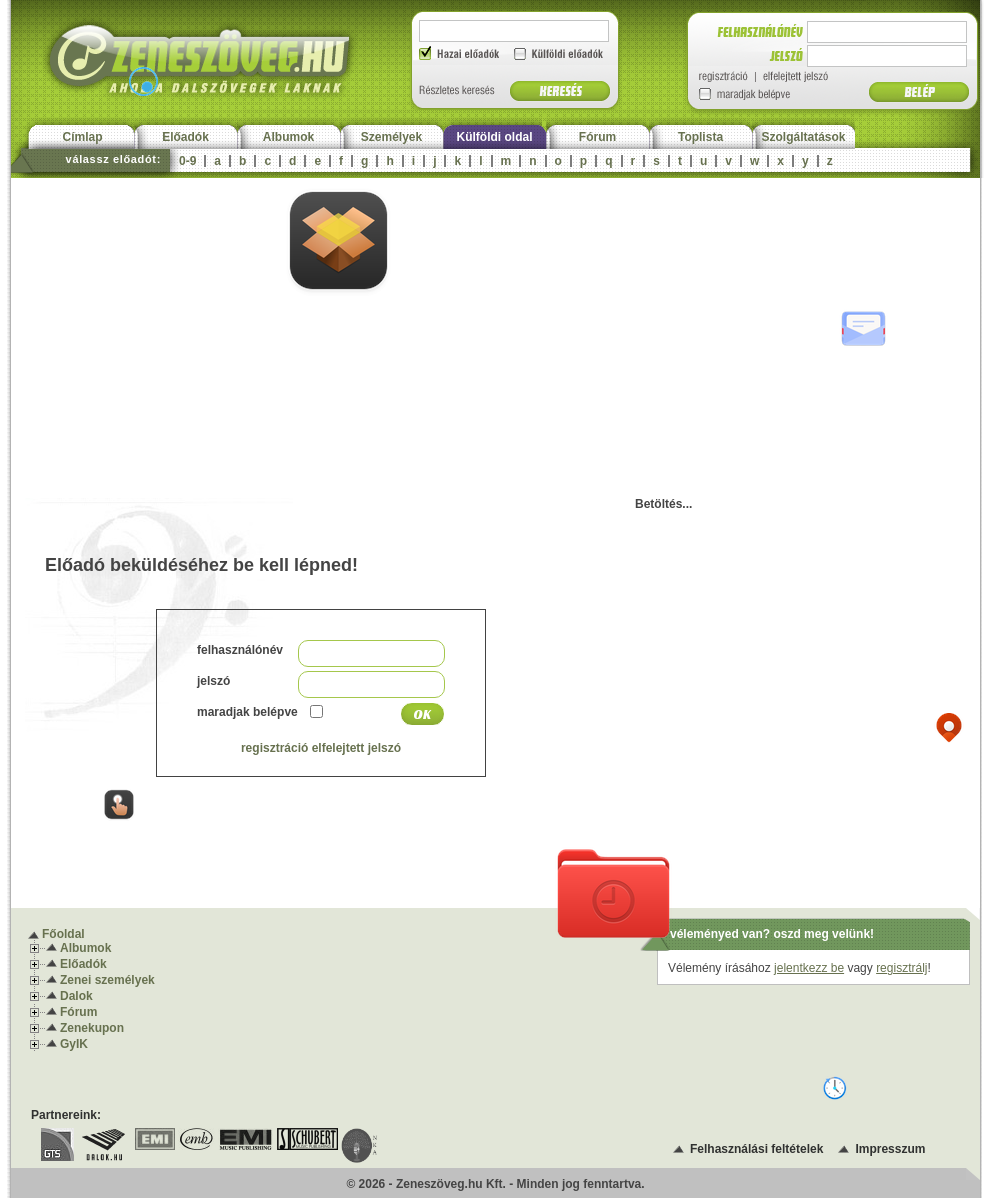  I want to click on open synaptic package manager, so click(338, 240).